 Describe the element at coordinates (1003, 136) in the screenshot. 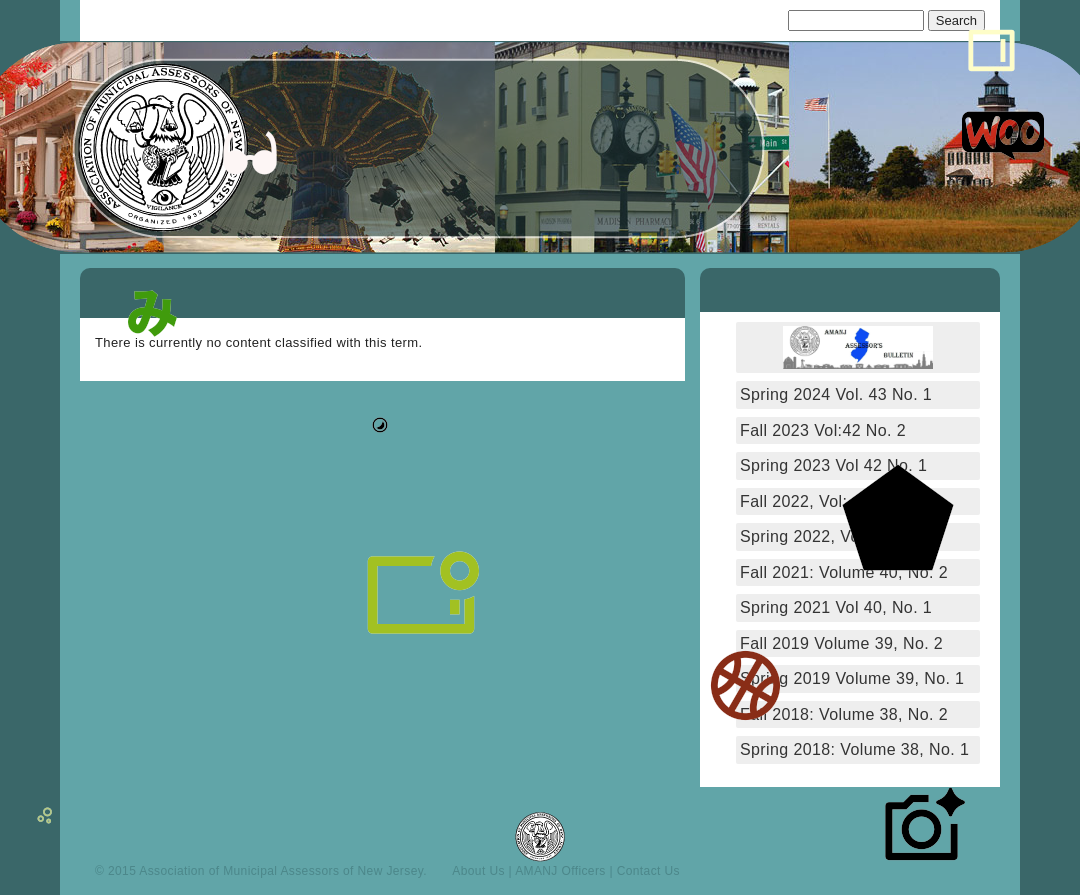

I see `WooCommerce logo - access your online store dashboard` at that location.